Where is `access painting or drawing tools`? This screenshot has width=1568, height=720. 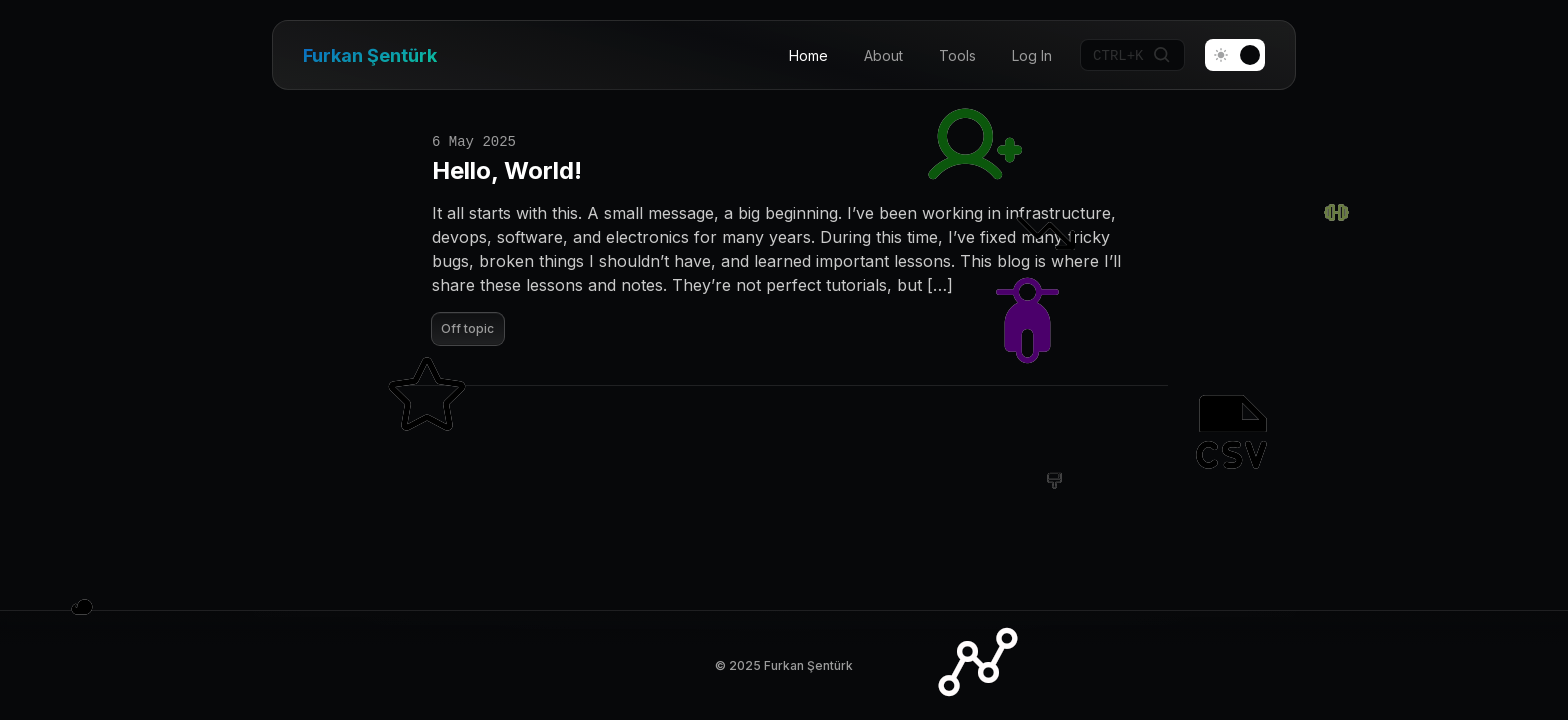 access painting or drawing tools is located at coordinates (1054, 480).